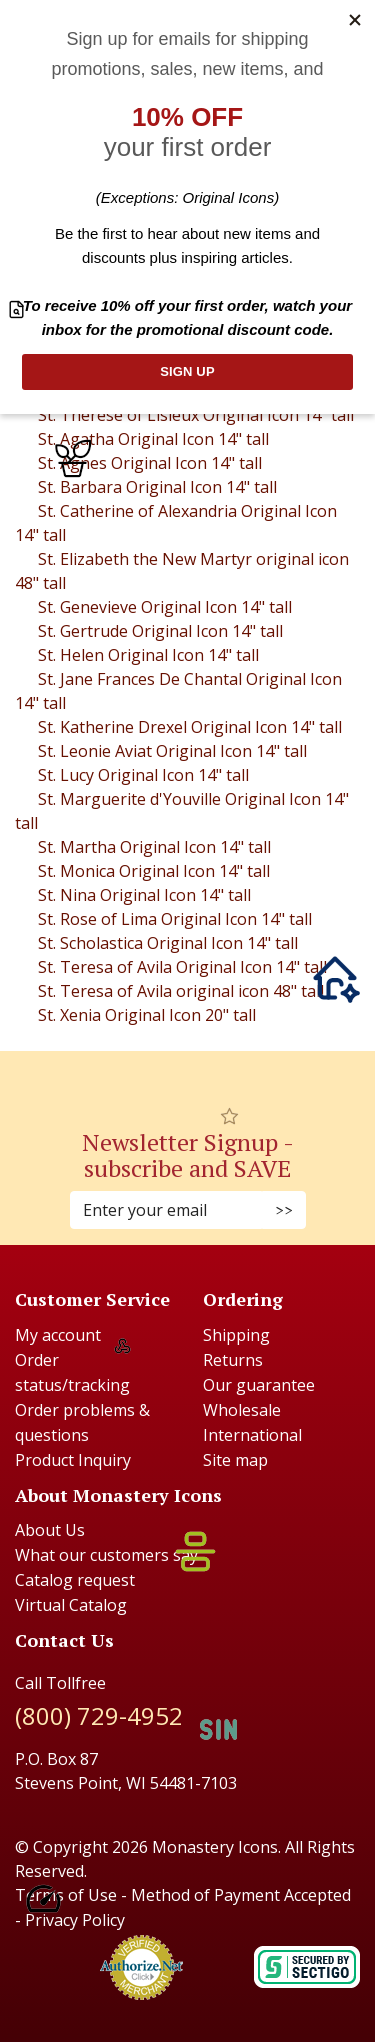  I want to click on search within a document, so click(16, 309).